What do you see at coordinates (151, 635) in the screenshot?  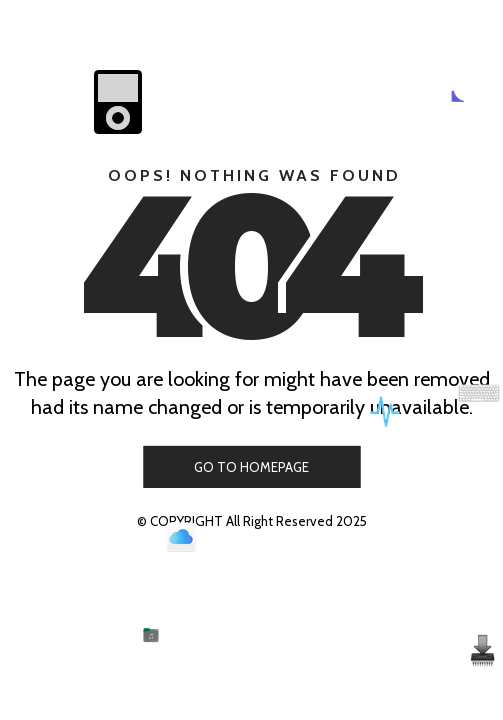 I see `open your music folder` at bounding box center [151, 635].